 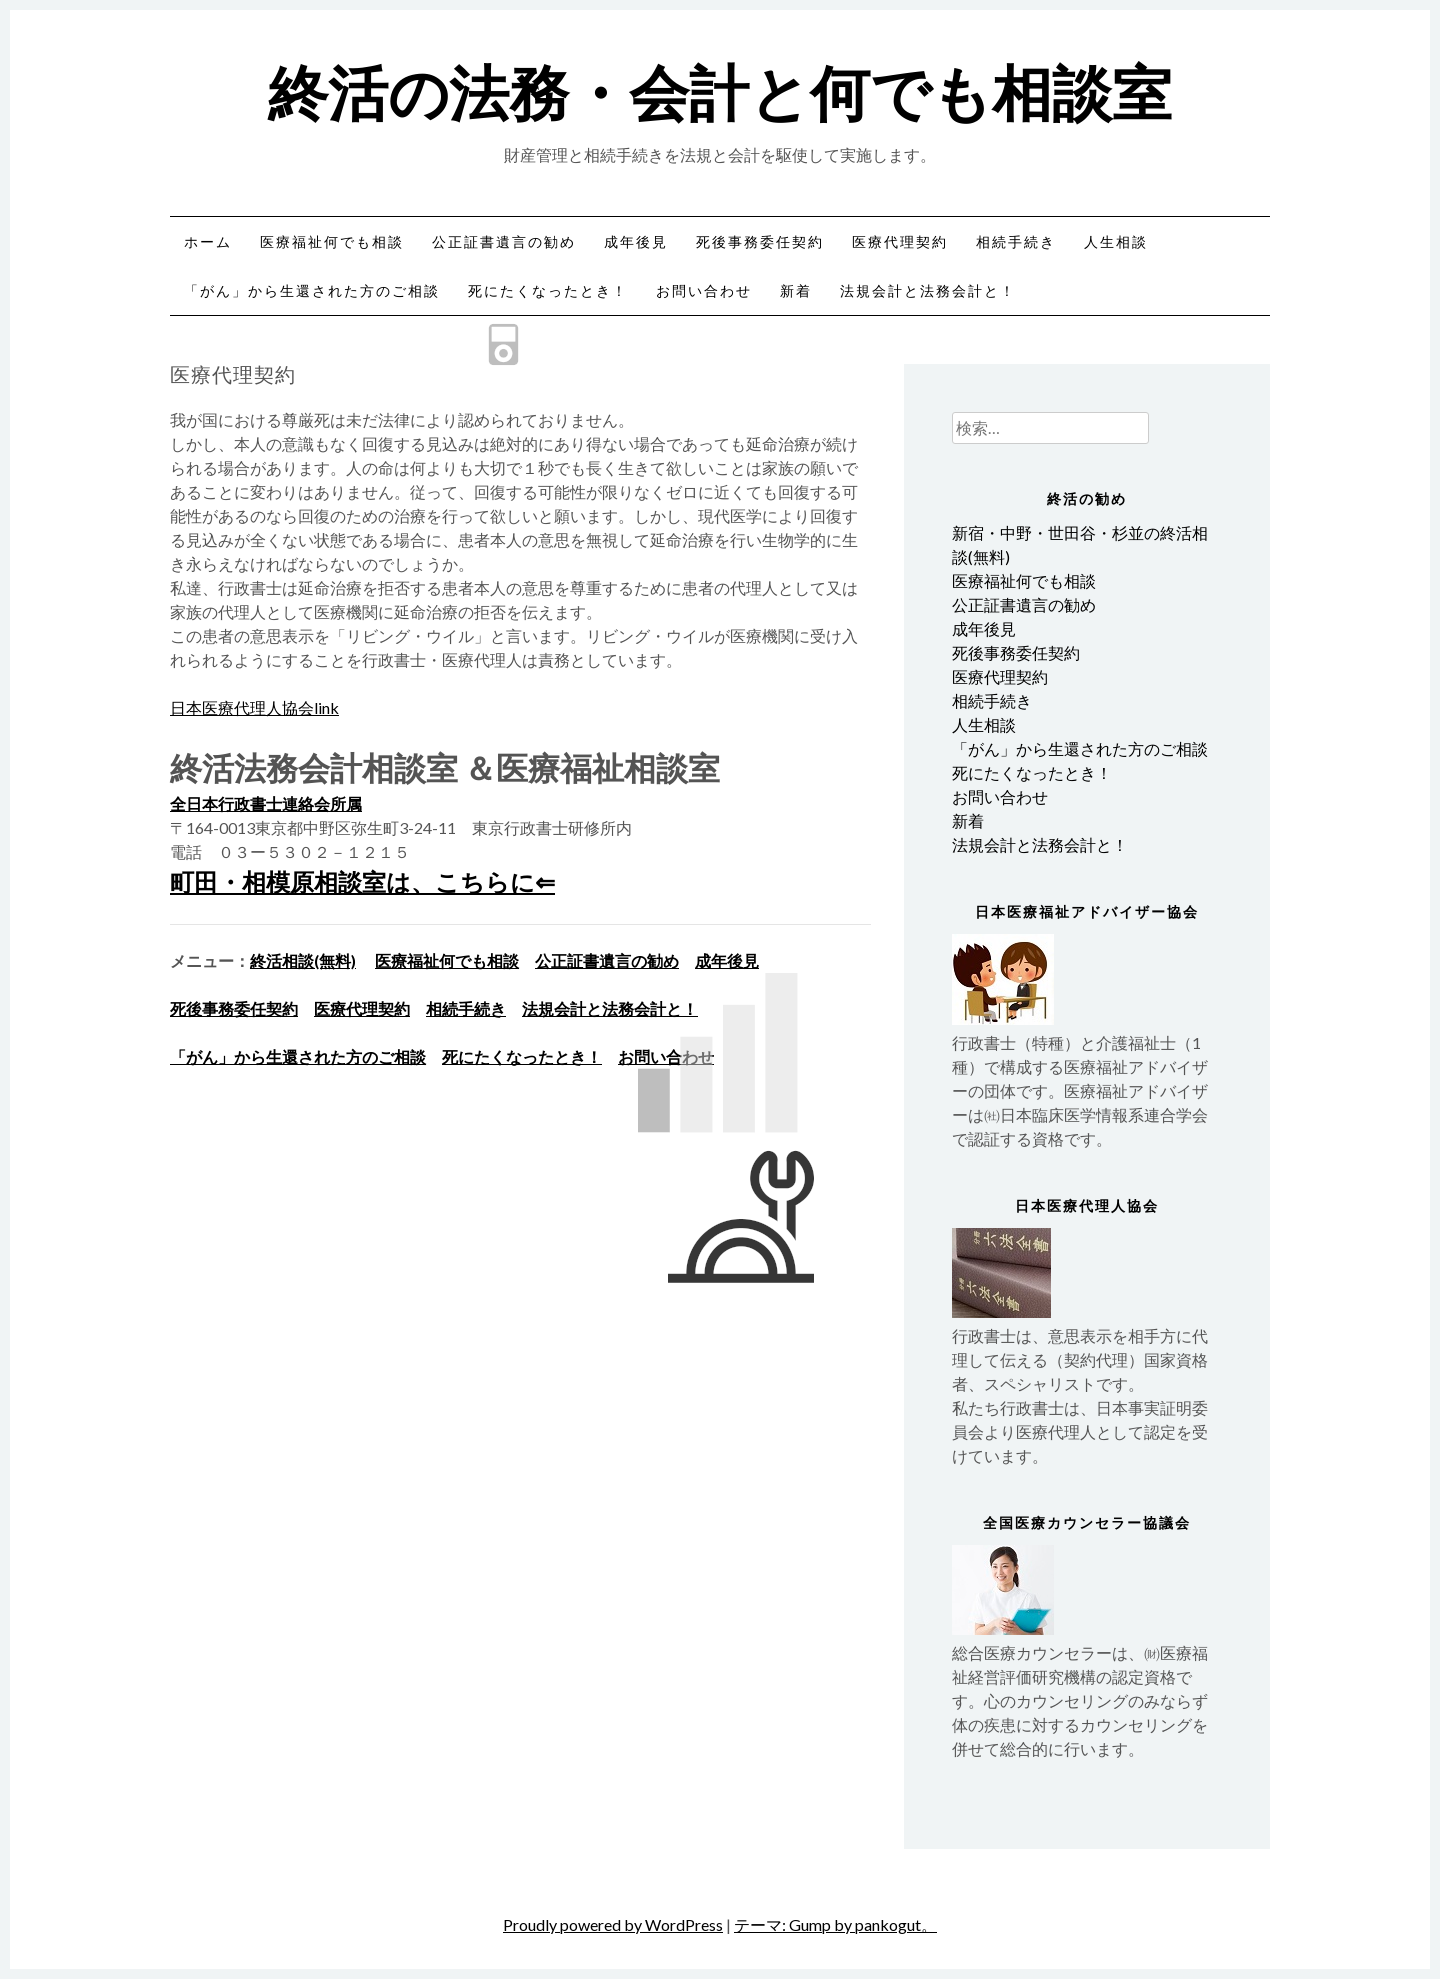 I want to click on access engineering or developer tools, so click(x=741, y=1219).